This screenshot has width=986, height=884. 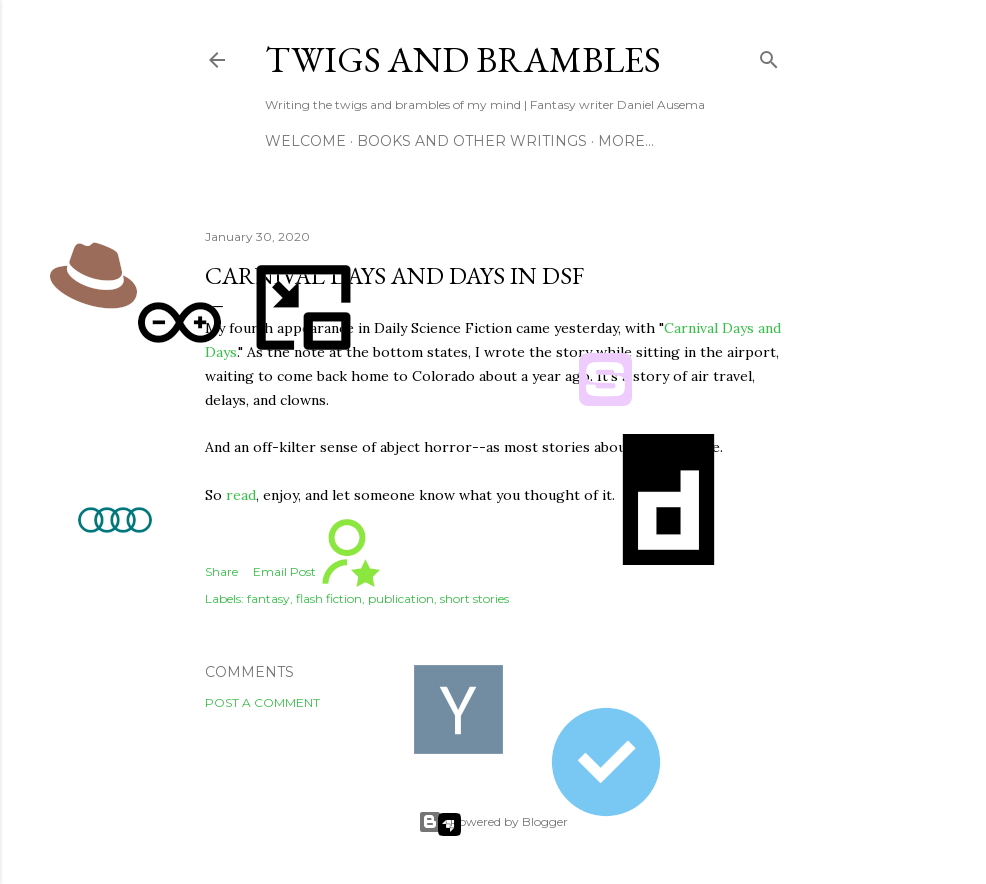 What do you see at coordinates (458, 709) in the screenshot?
I see `Y Combinator logo` at bounding box center [458, 709].